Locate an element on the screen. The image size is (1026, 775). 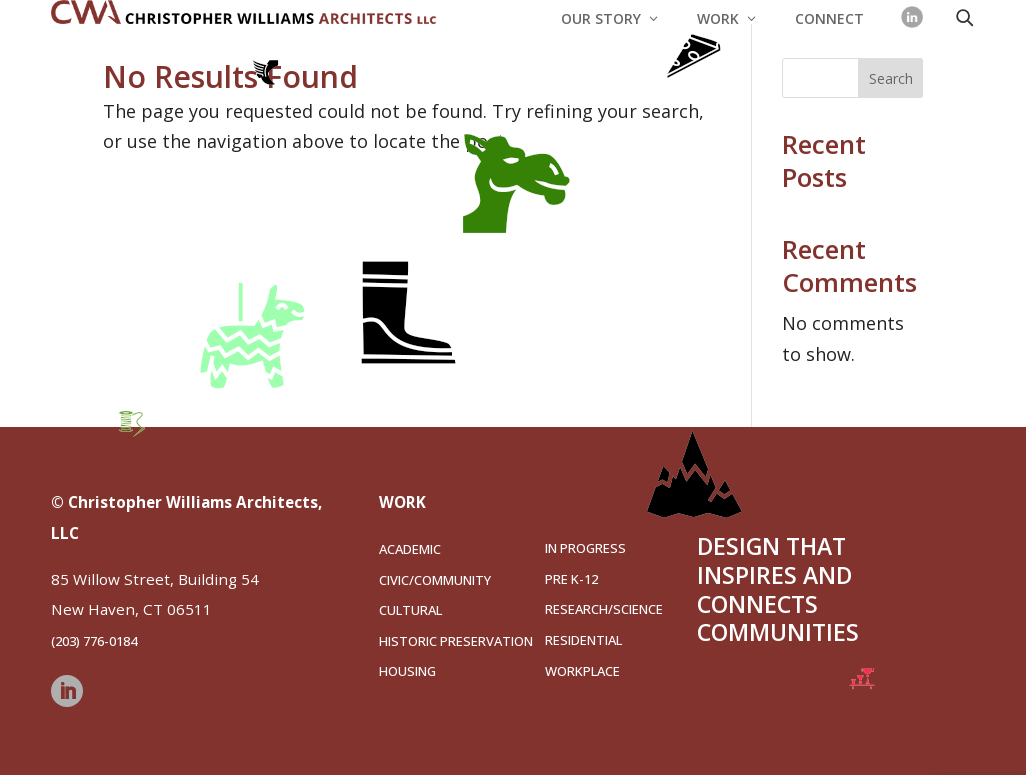
party or celebration theme indicator is located at coordinates (252, 336).